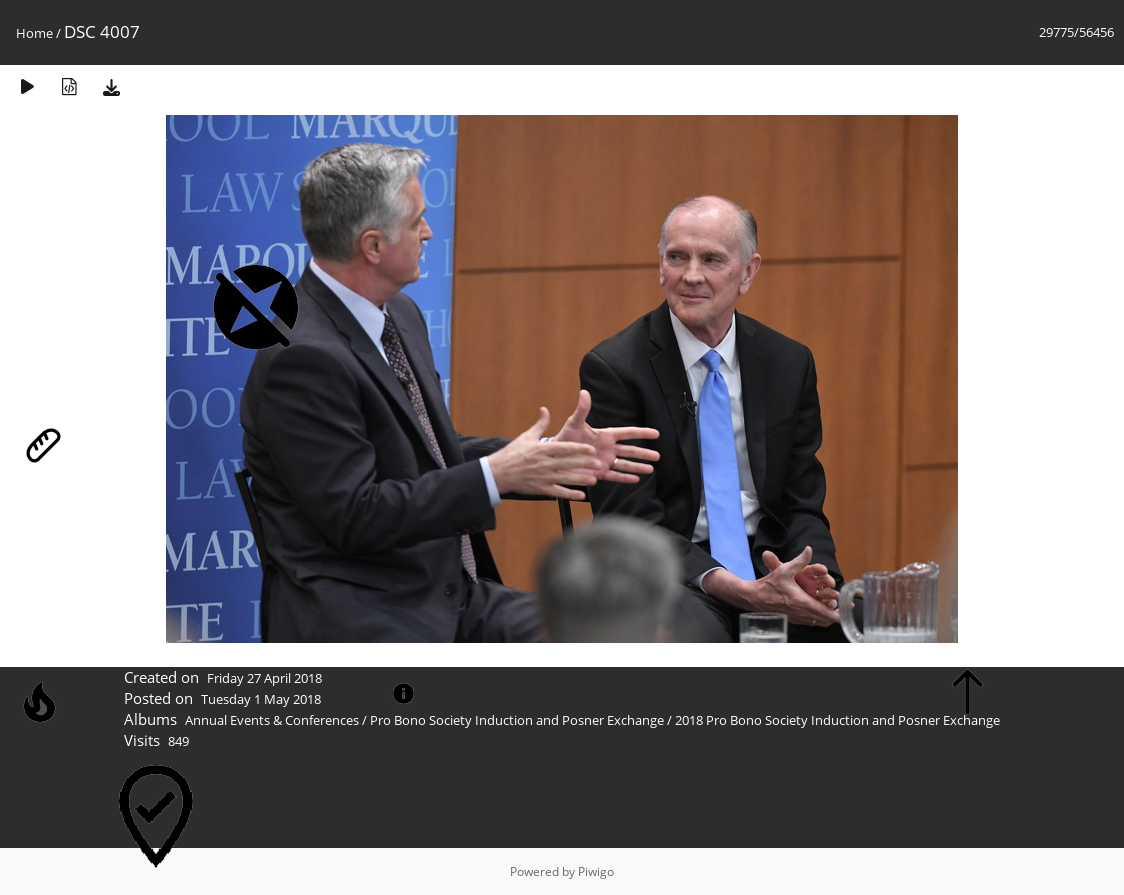  I want to click on locate nearby fire stations, so click(39, 702).